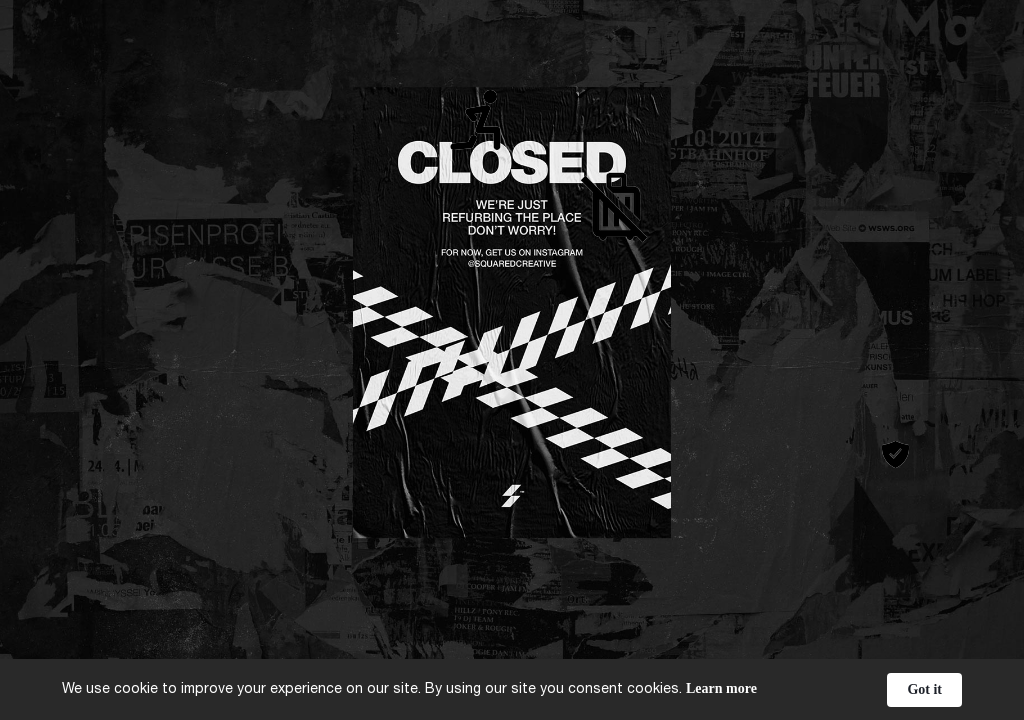 The height and width of the screenshot is (720, 1024). Describe the element at coordinates (477, 120) in the screenshot. I see `access stretching exercises or warm-up routines` at that location.